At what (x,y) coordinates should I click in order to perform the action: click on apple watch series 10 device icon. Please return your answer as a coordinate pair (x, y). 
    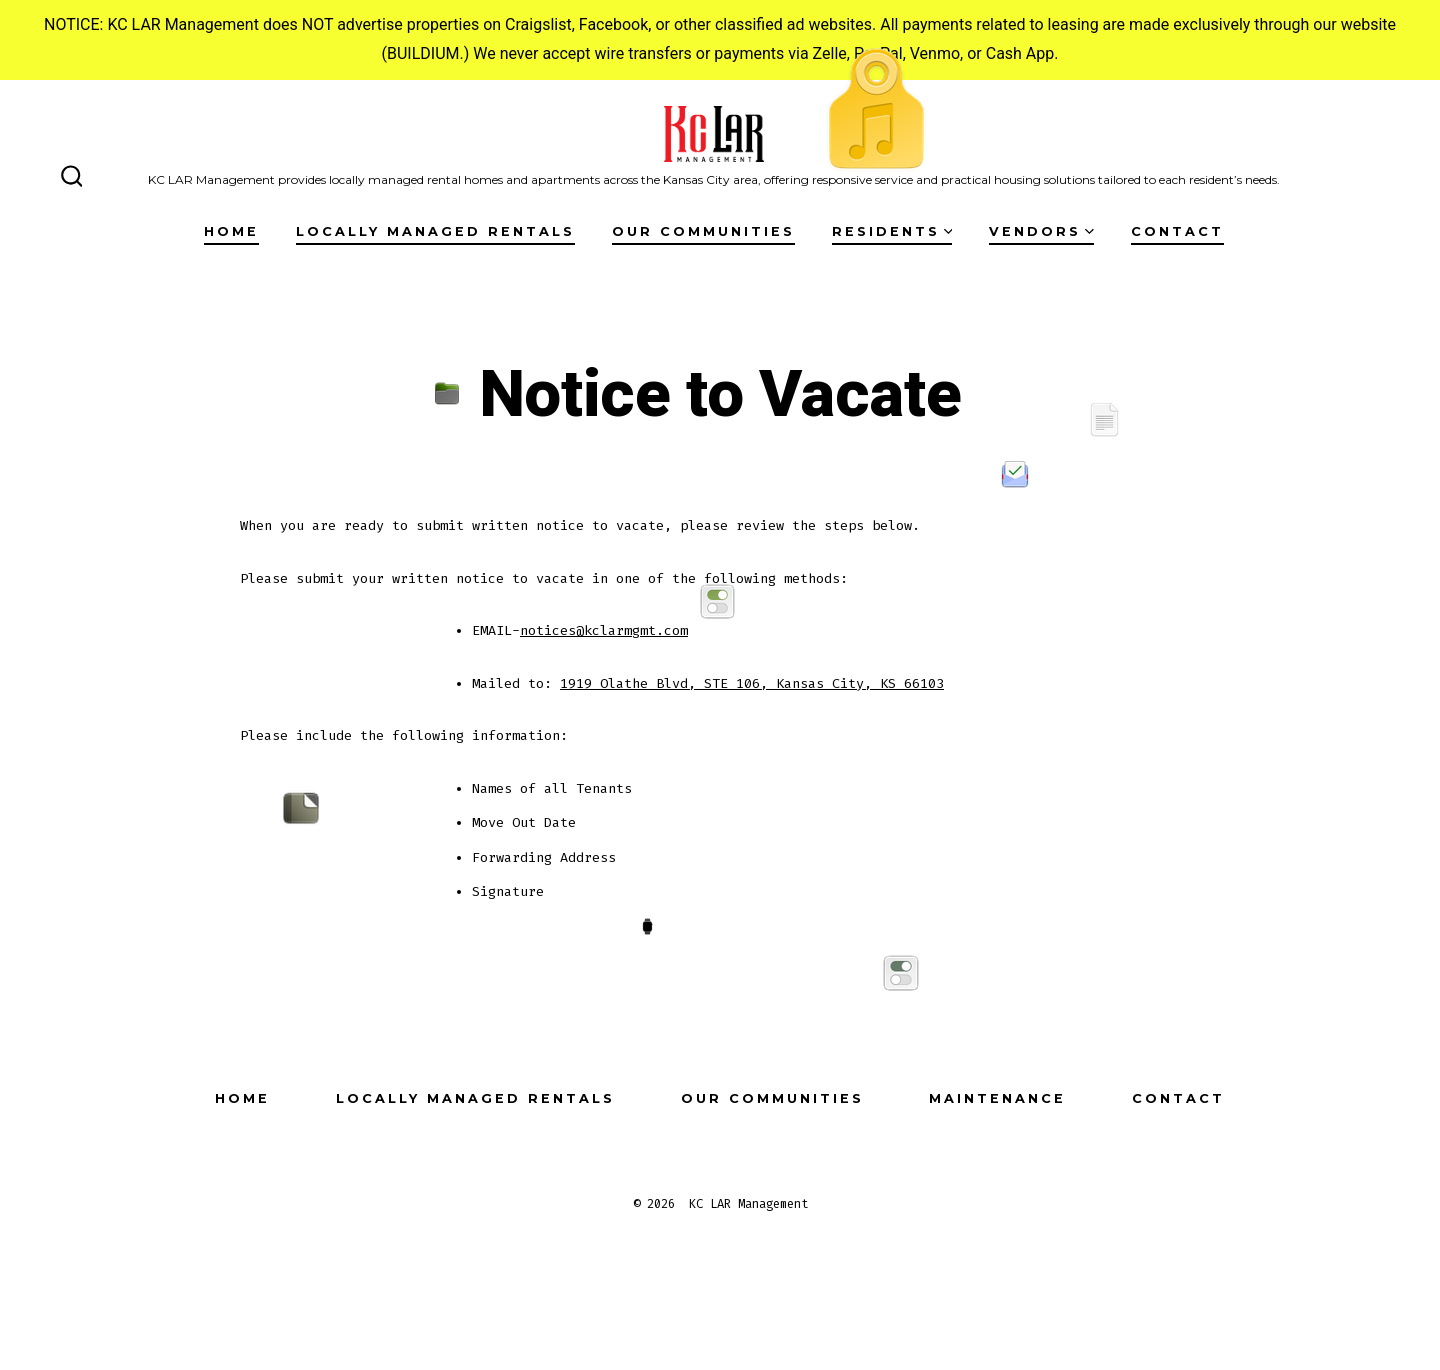
    Looking at the image, I should click on (647, 926).